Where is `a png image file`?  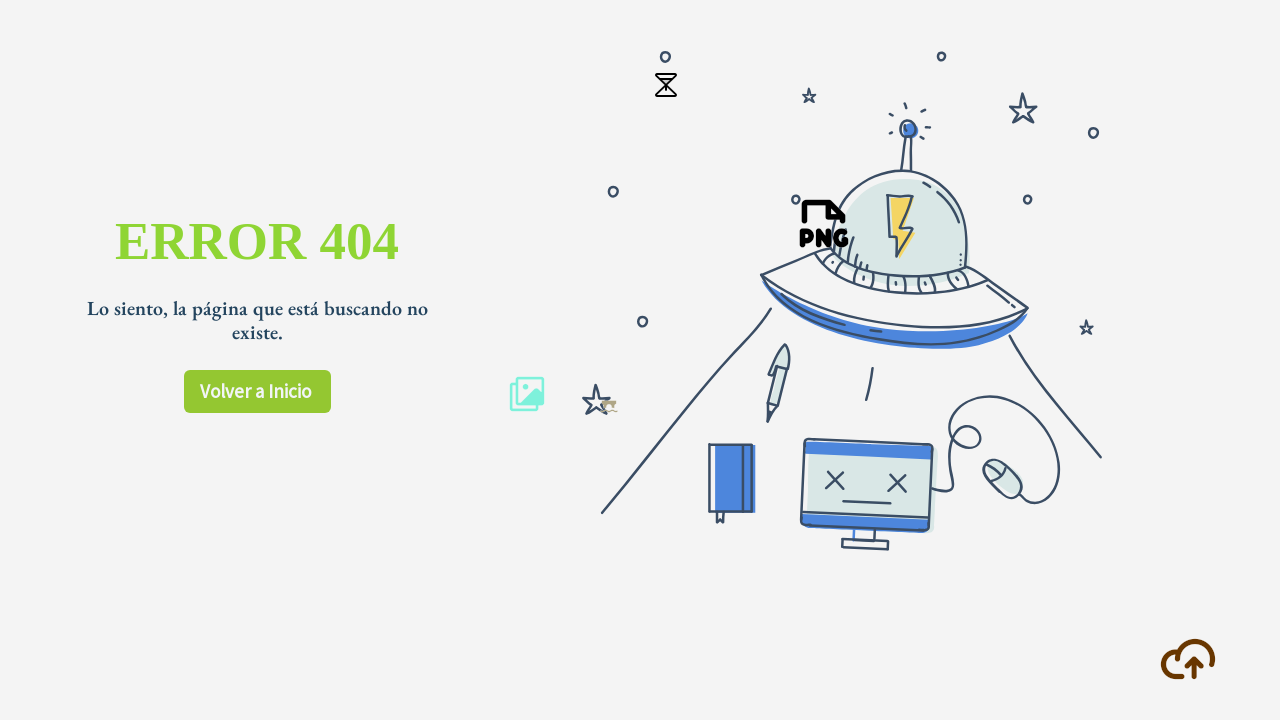
a png image file is located at coordinates (823, 225).